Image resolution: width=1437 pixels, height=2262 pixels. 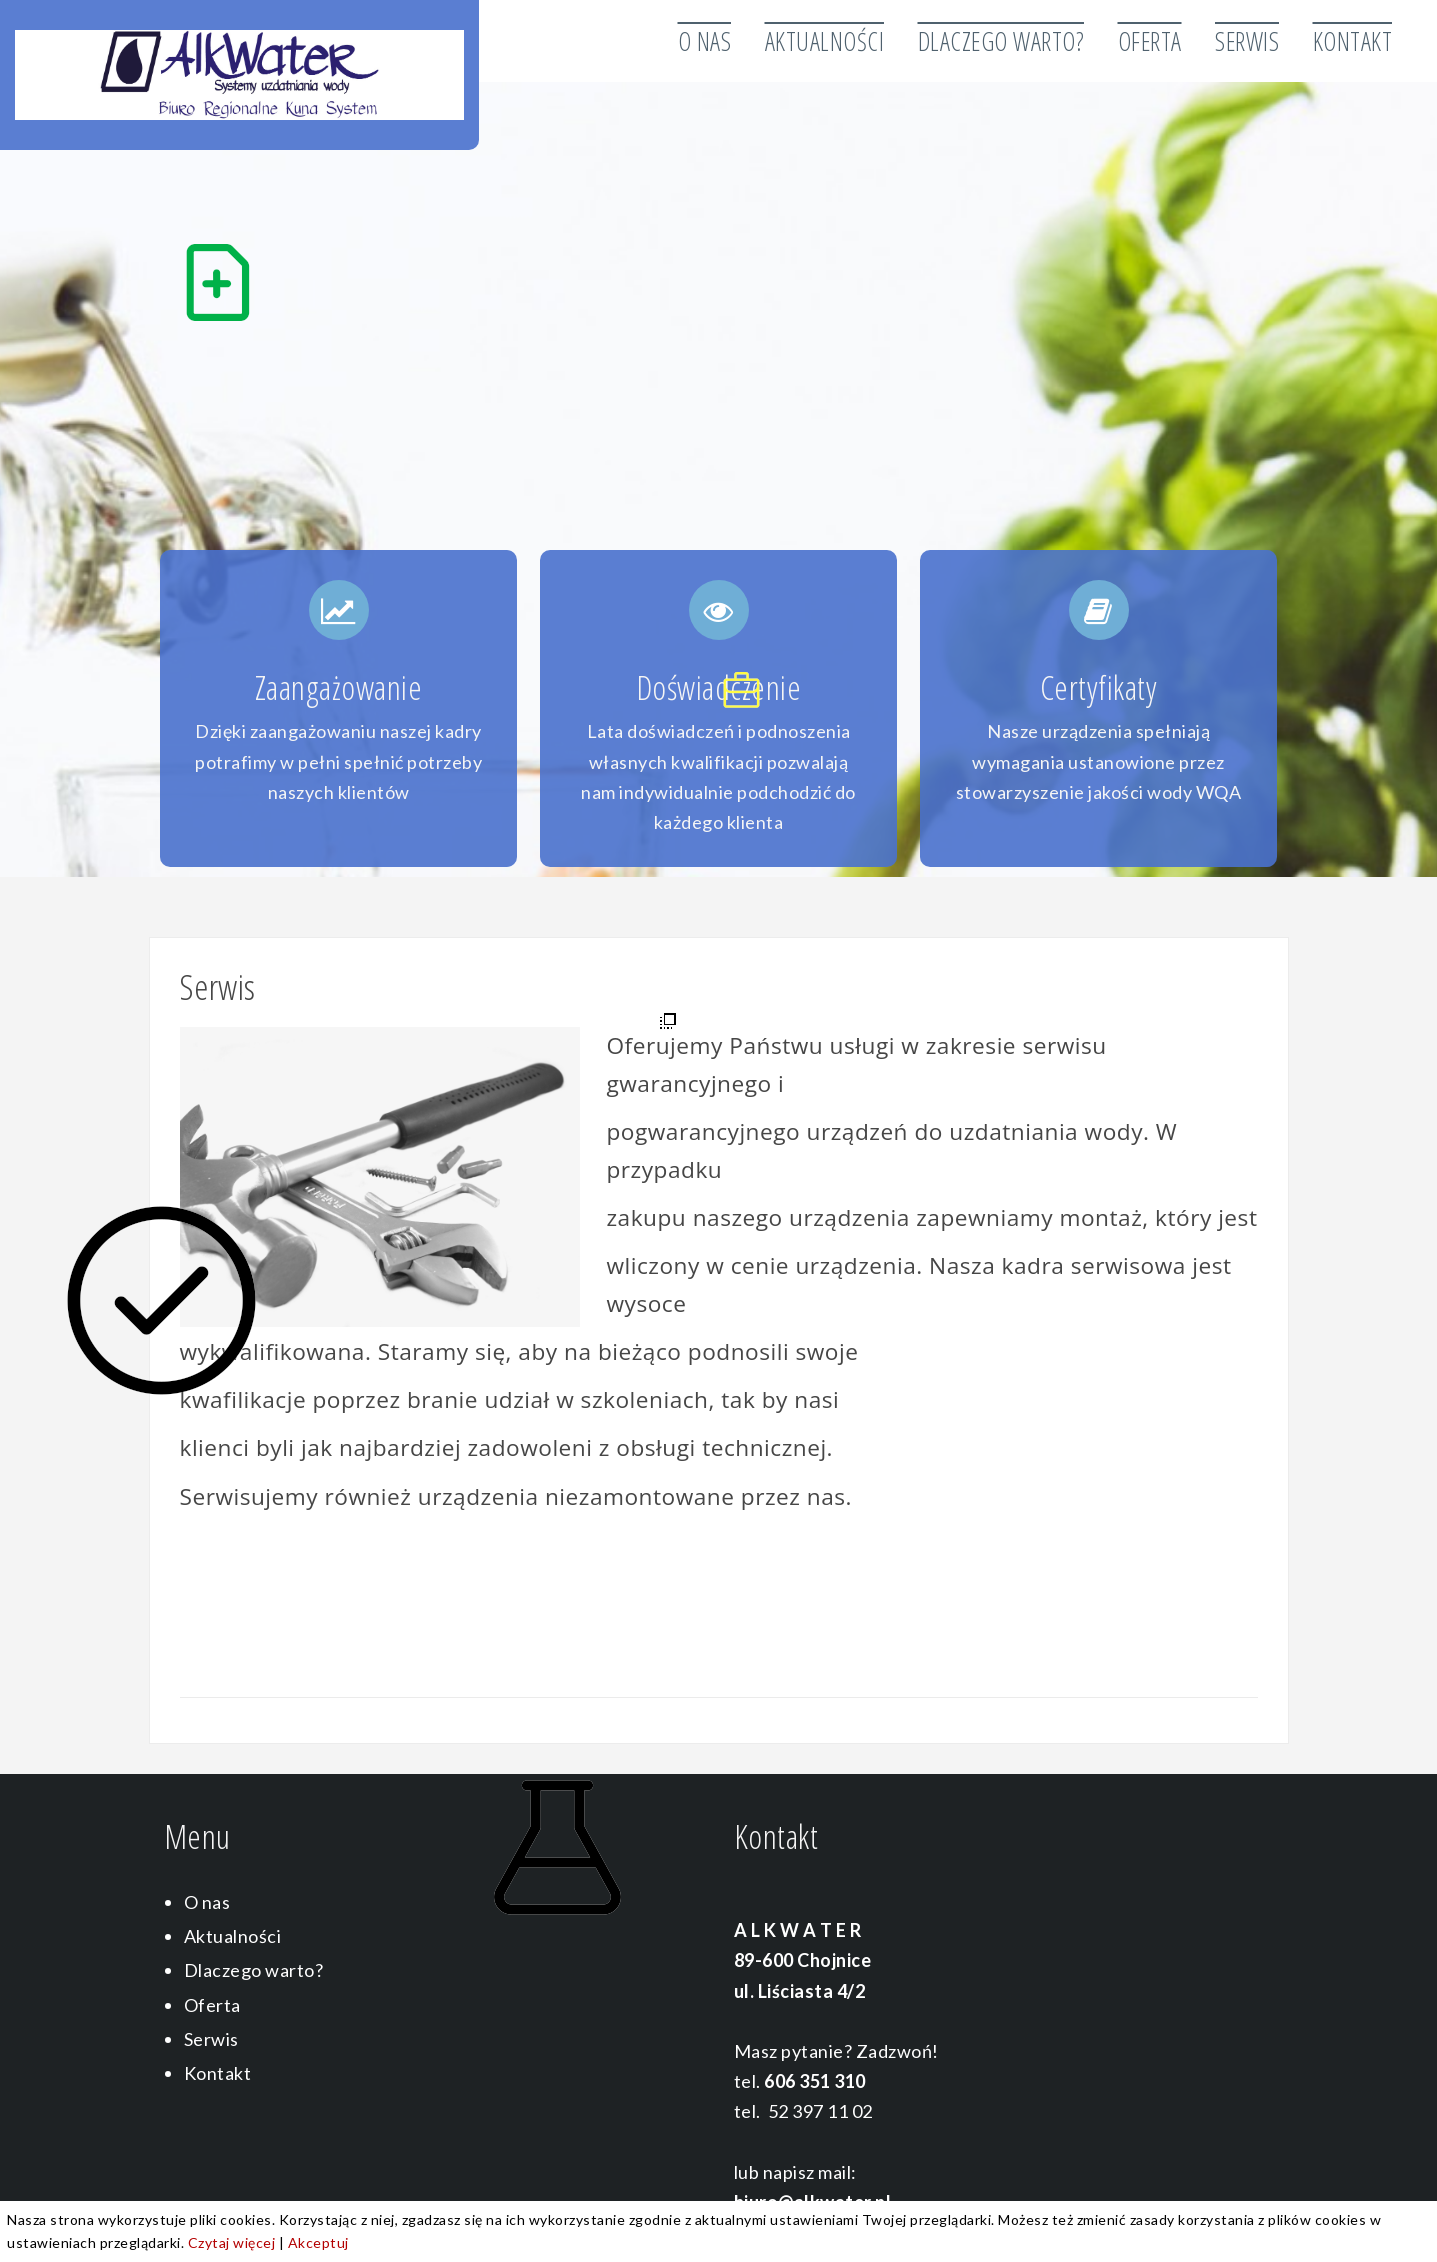 What do you see at coordinates (215, 282) in the screenshot?
I see `add a new file` at bounding box center [215, 282].